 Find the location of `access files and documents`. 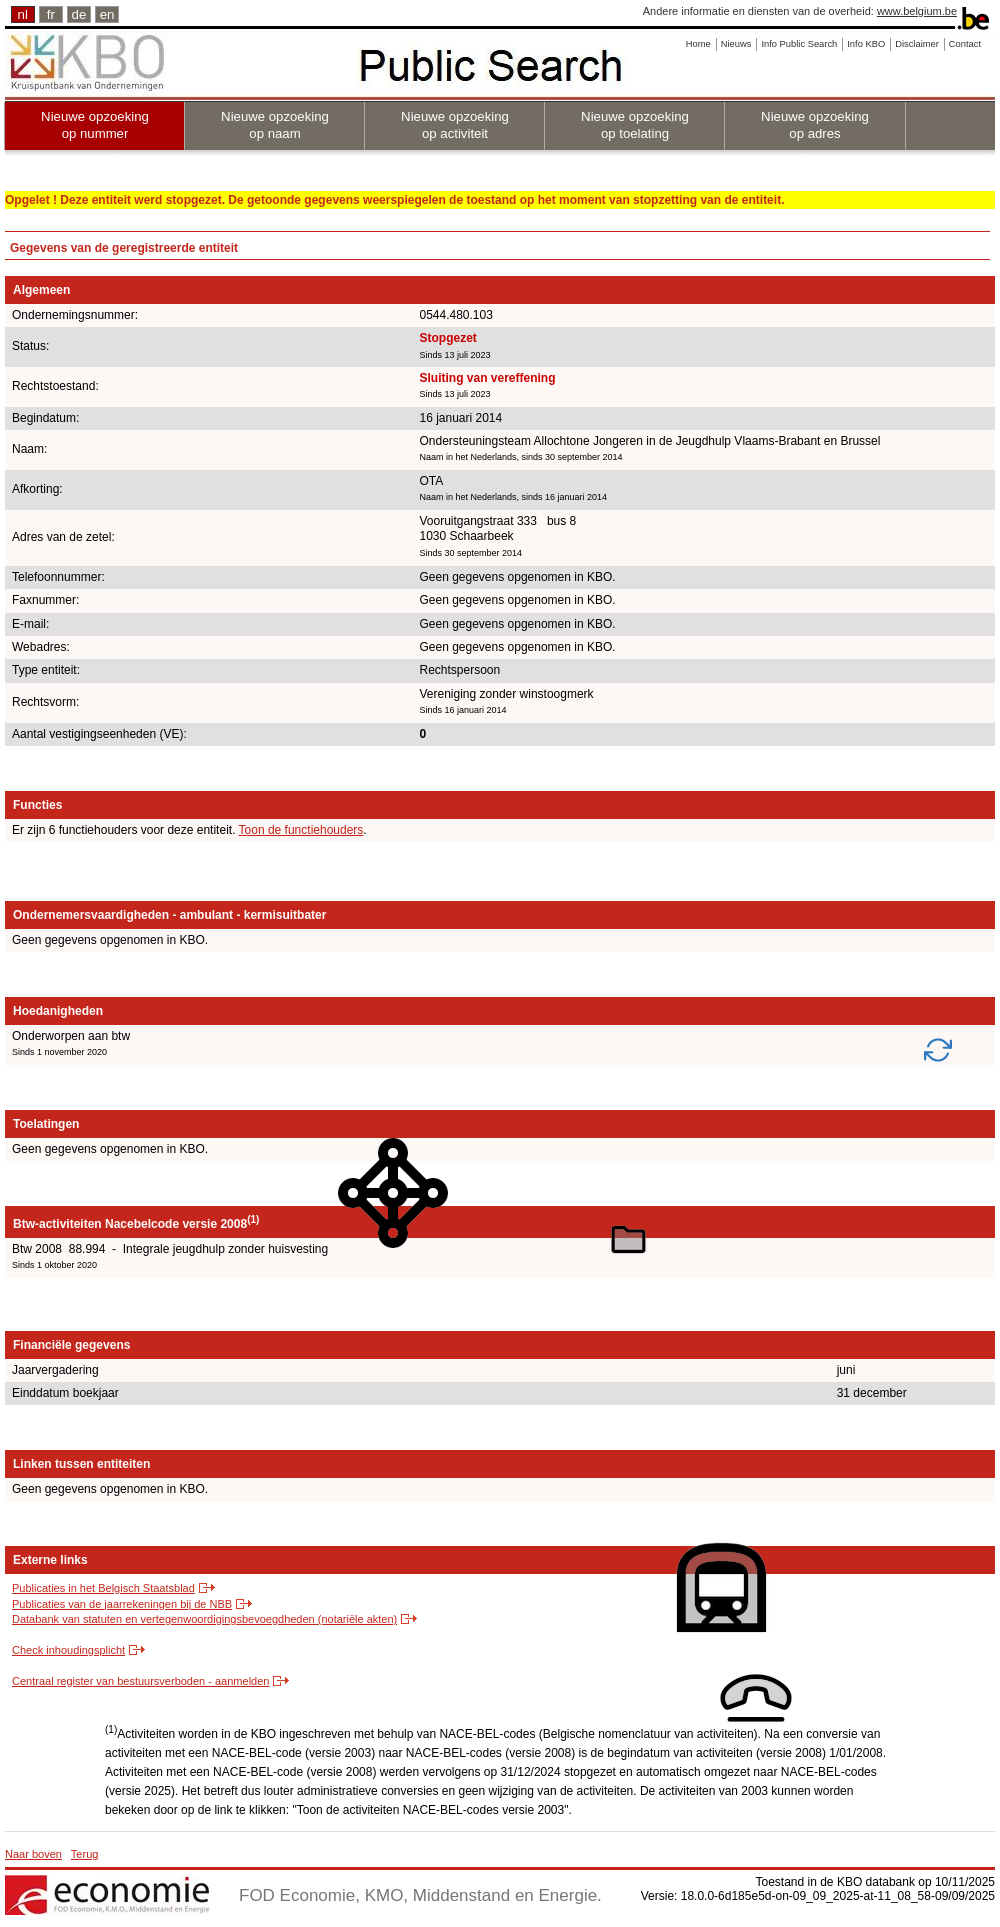

access files and documents is located at coordinates (628, 1239).